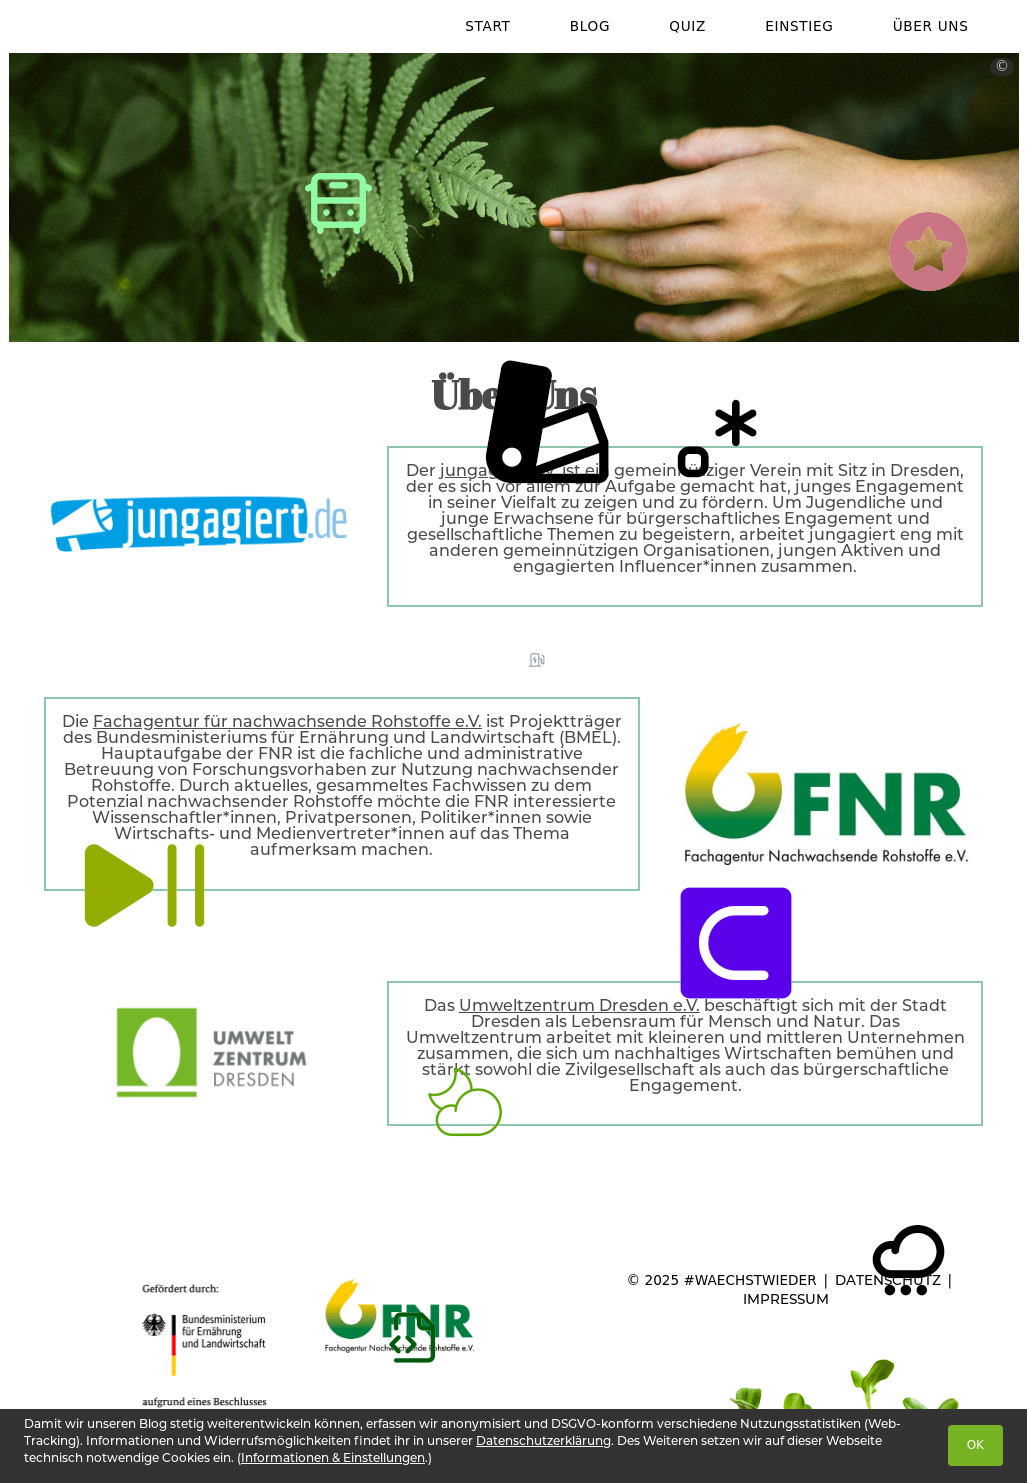 This screenshot has width=1027, height=1483. I want to click on indicates snowy weather conditions, so click(908, 1263).